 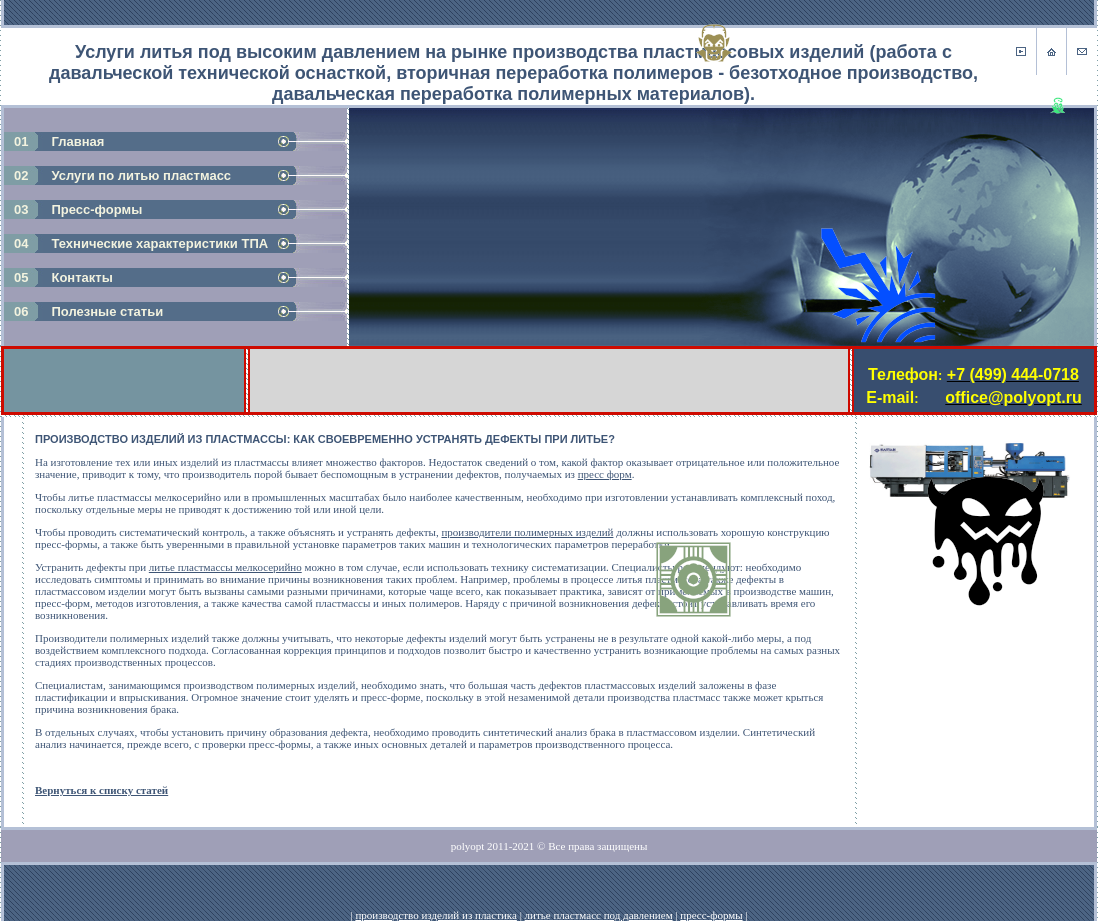 I want to click on alien or sci-fi themed game item, so click(x=1057, y=105).